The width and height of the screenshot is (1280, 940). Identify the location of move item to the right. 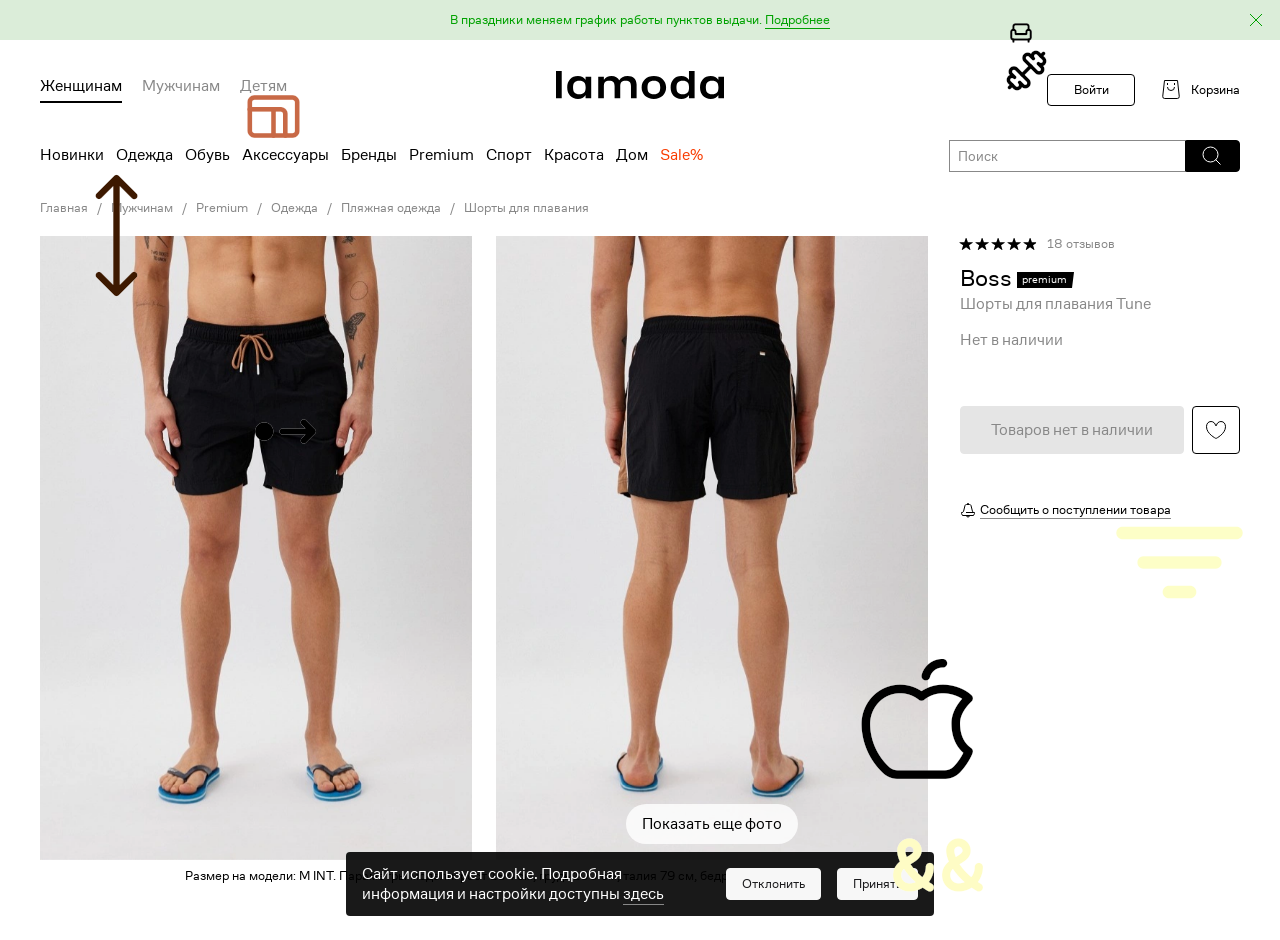
(285, 431).